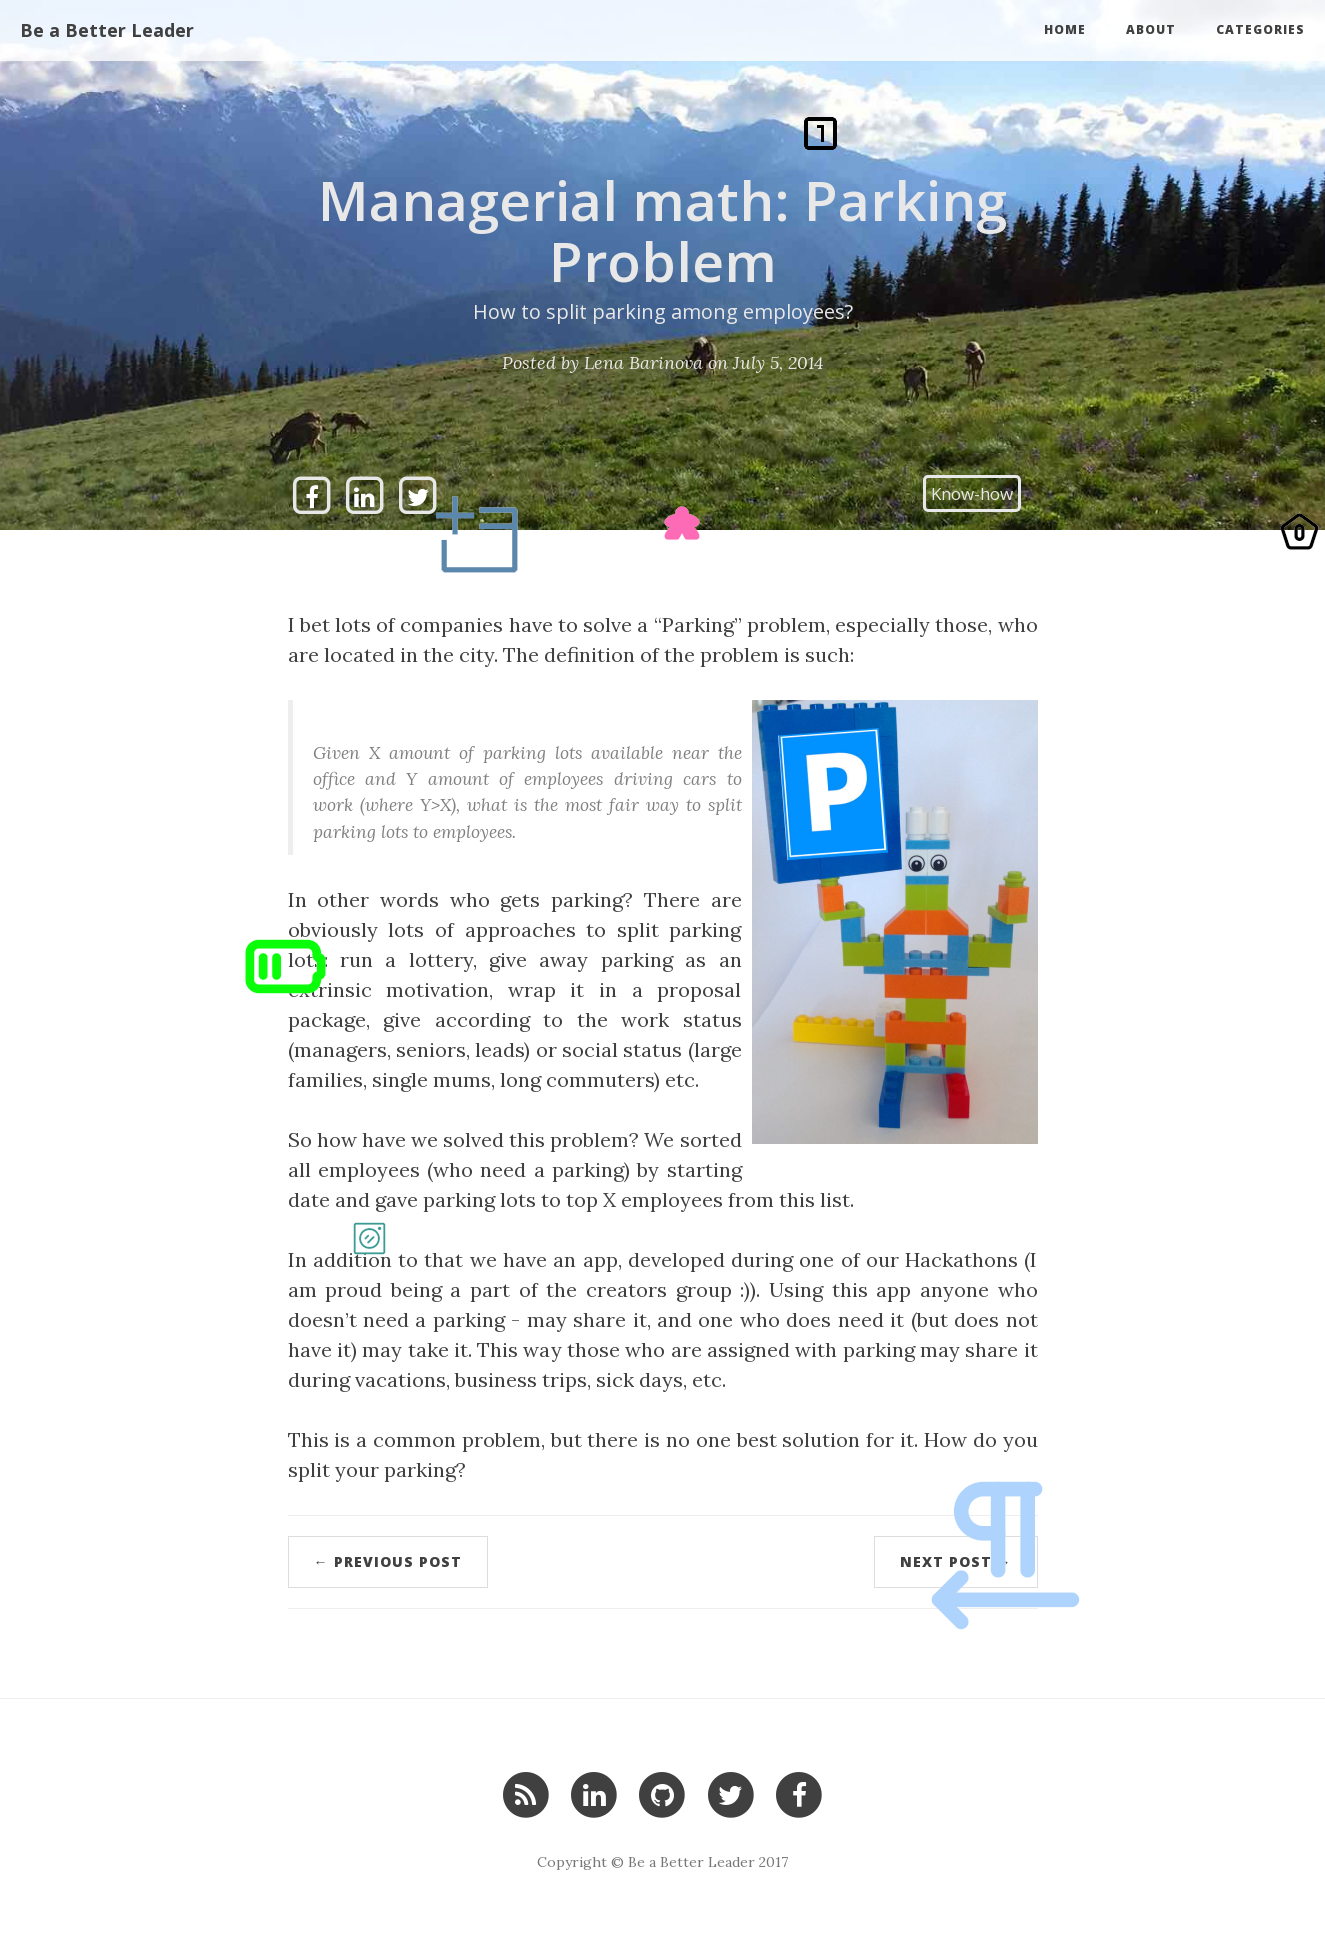 The height and width of the screenshot is (1938, 1325). What do you see at coordinates (820, 133) in the screenshot?
I see `select option one or first choice` at bounding box center [820, 133].